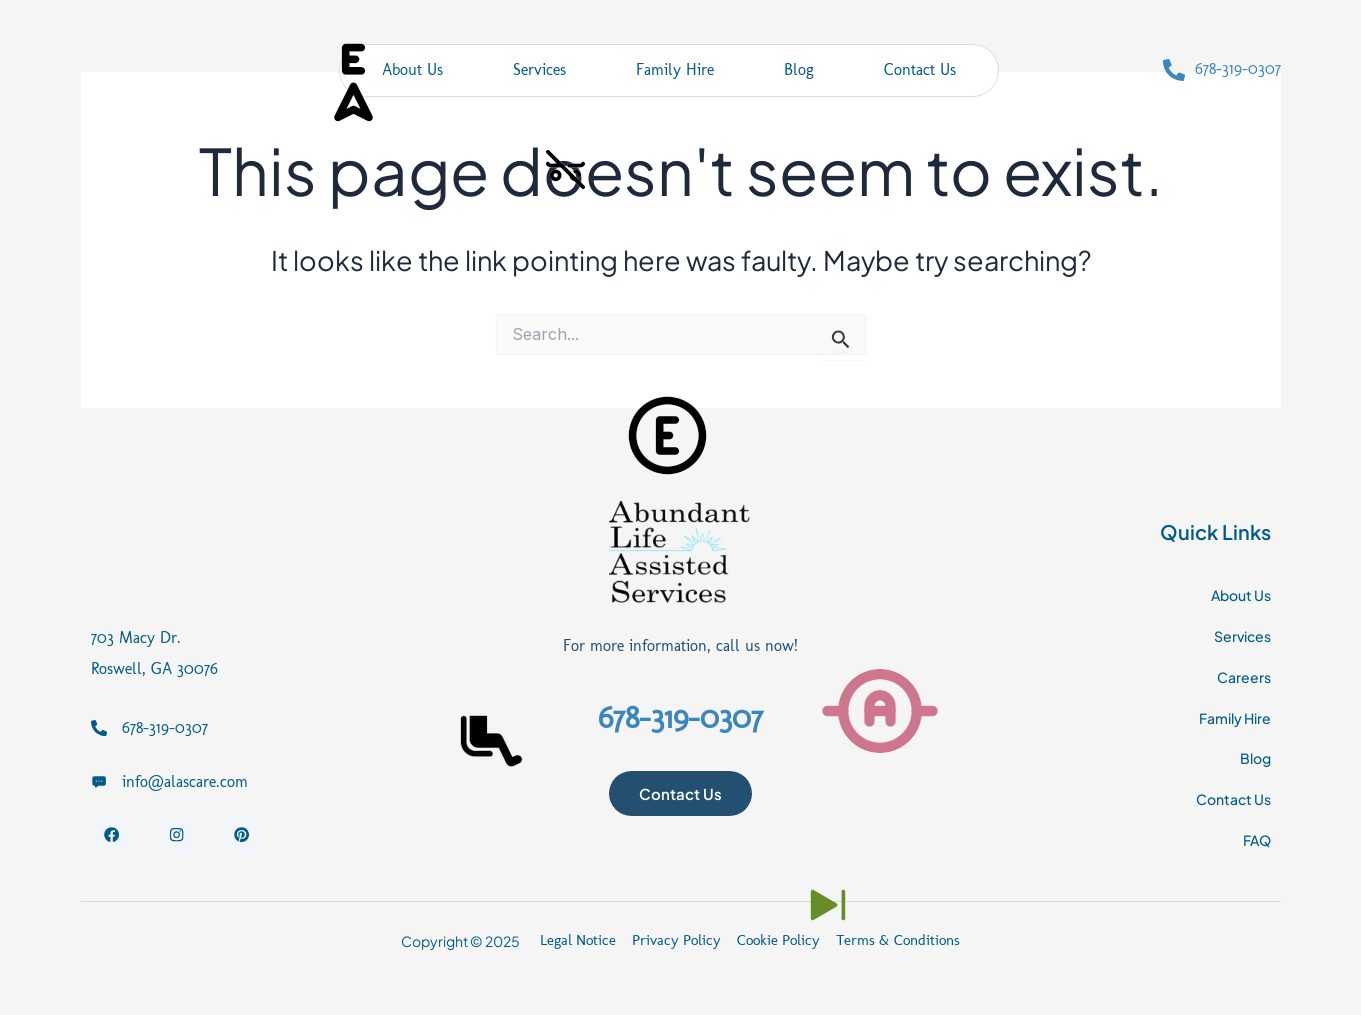 This screenshot has width=1361, height=1015. Describe the element at coordinates (667, 435) in the screenshot. I see `indicates an "E" rating or classification` at that location.